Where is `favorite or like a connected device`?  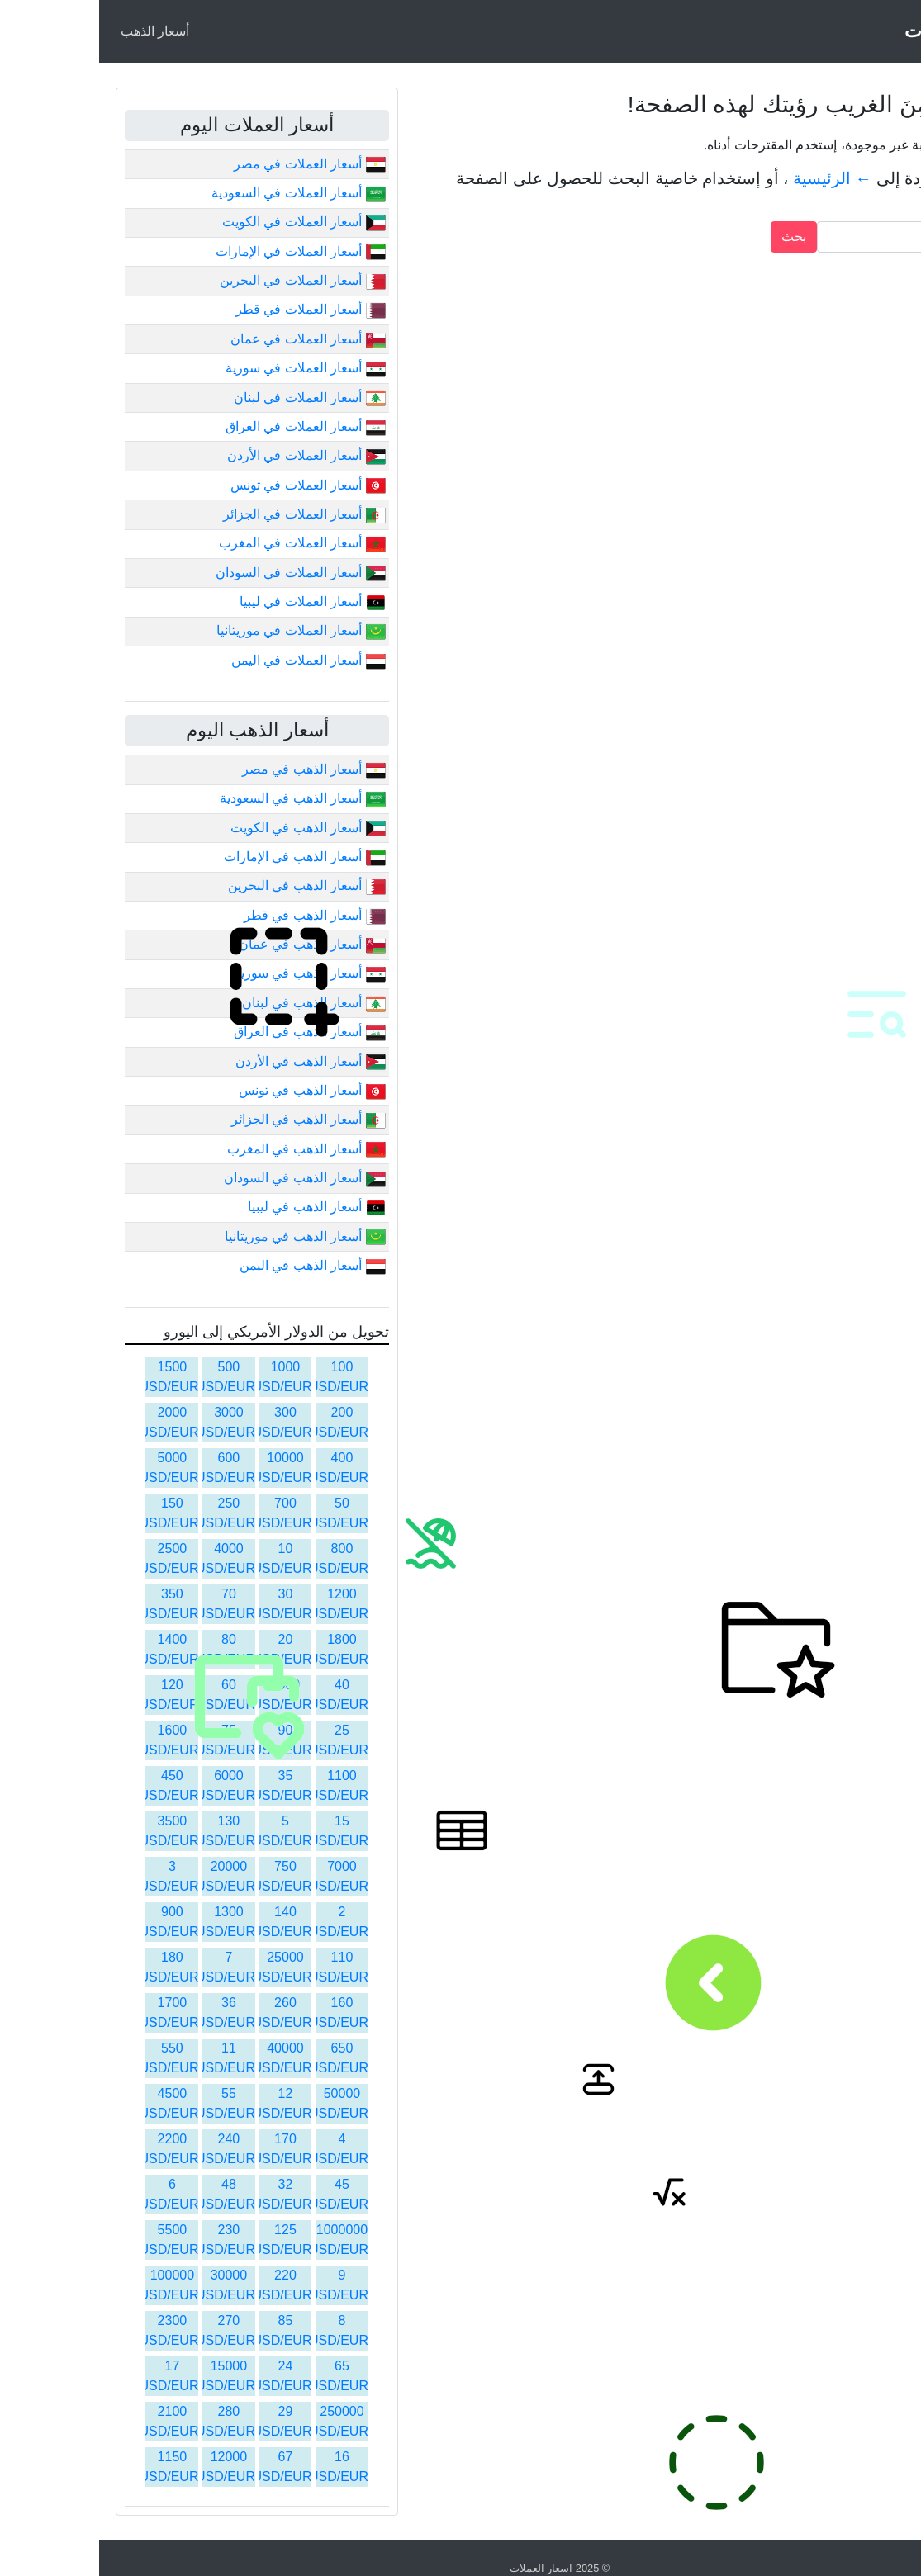
favorite or like a connected device is located at coordinates (247, 1702).